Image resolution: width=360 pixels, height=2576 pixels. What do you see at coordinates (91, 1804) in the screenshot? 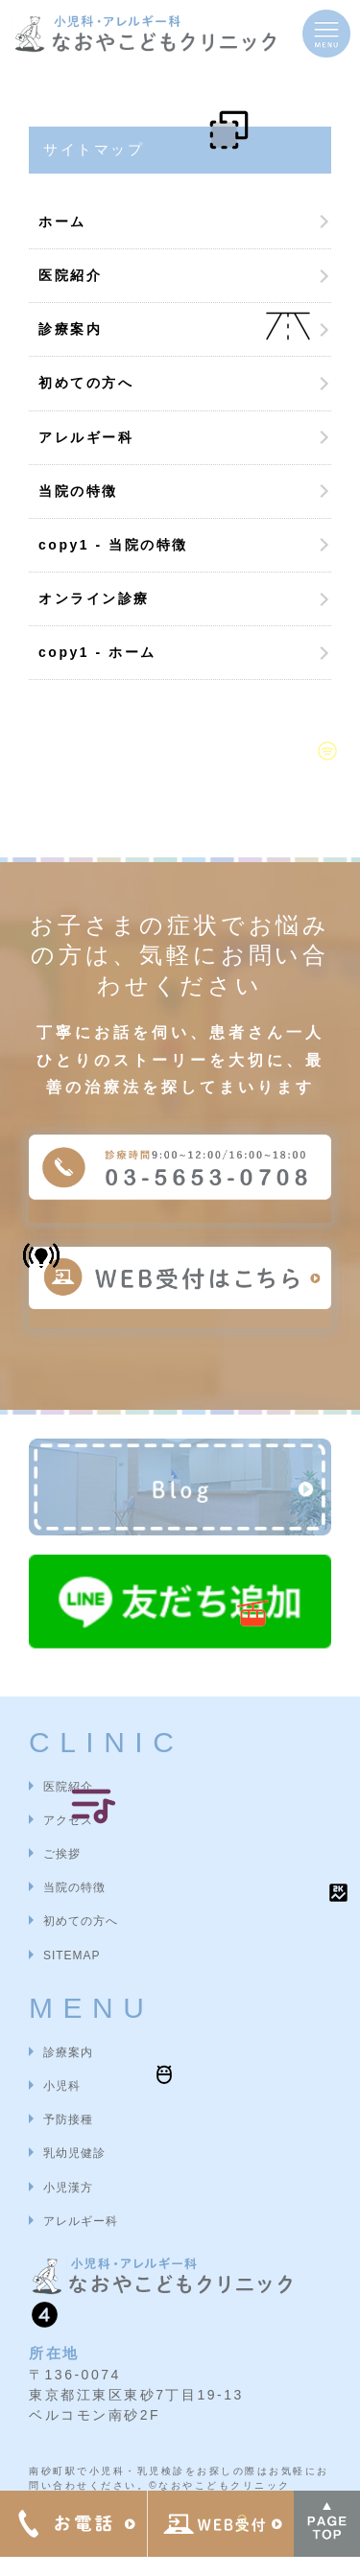
I see `view your playlist` at bounding box center [91, 1804].